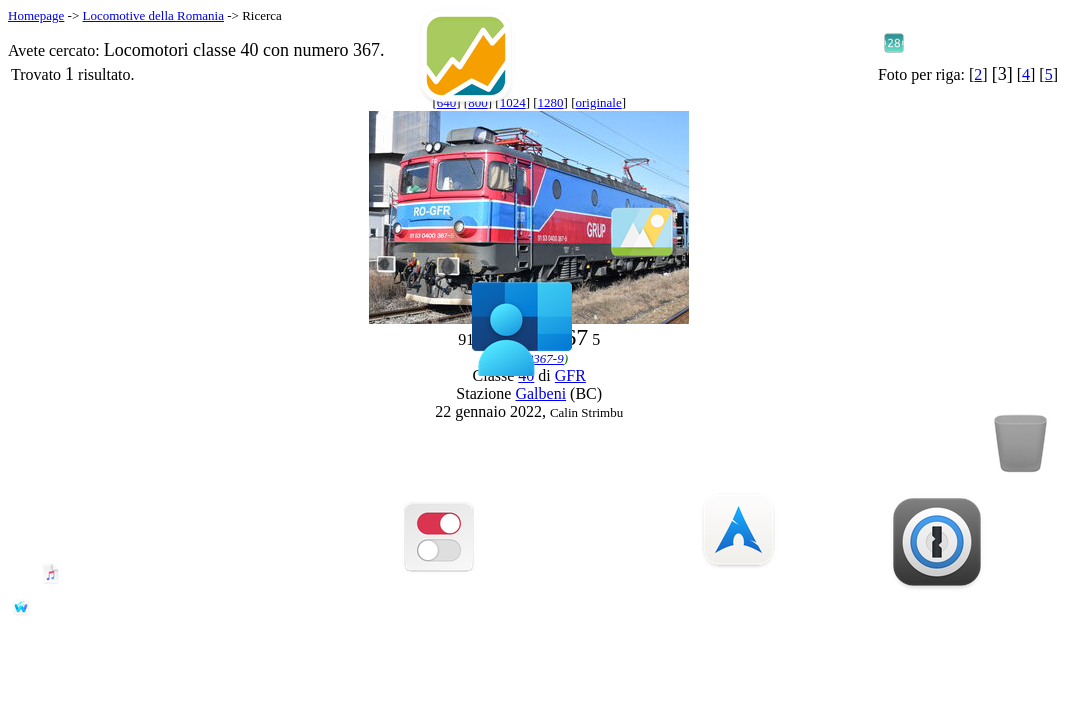 The width and height of the screenshot is (1069, 720). What do you see at coordinates (21, 607) in the screenshot?
I see `open waterfox browser` at bounding box center [21, 607].